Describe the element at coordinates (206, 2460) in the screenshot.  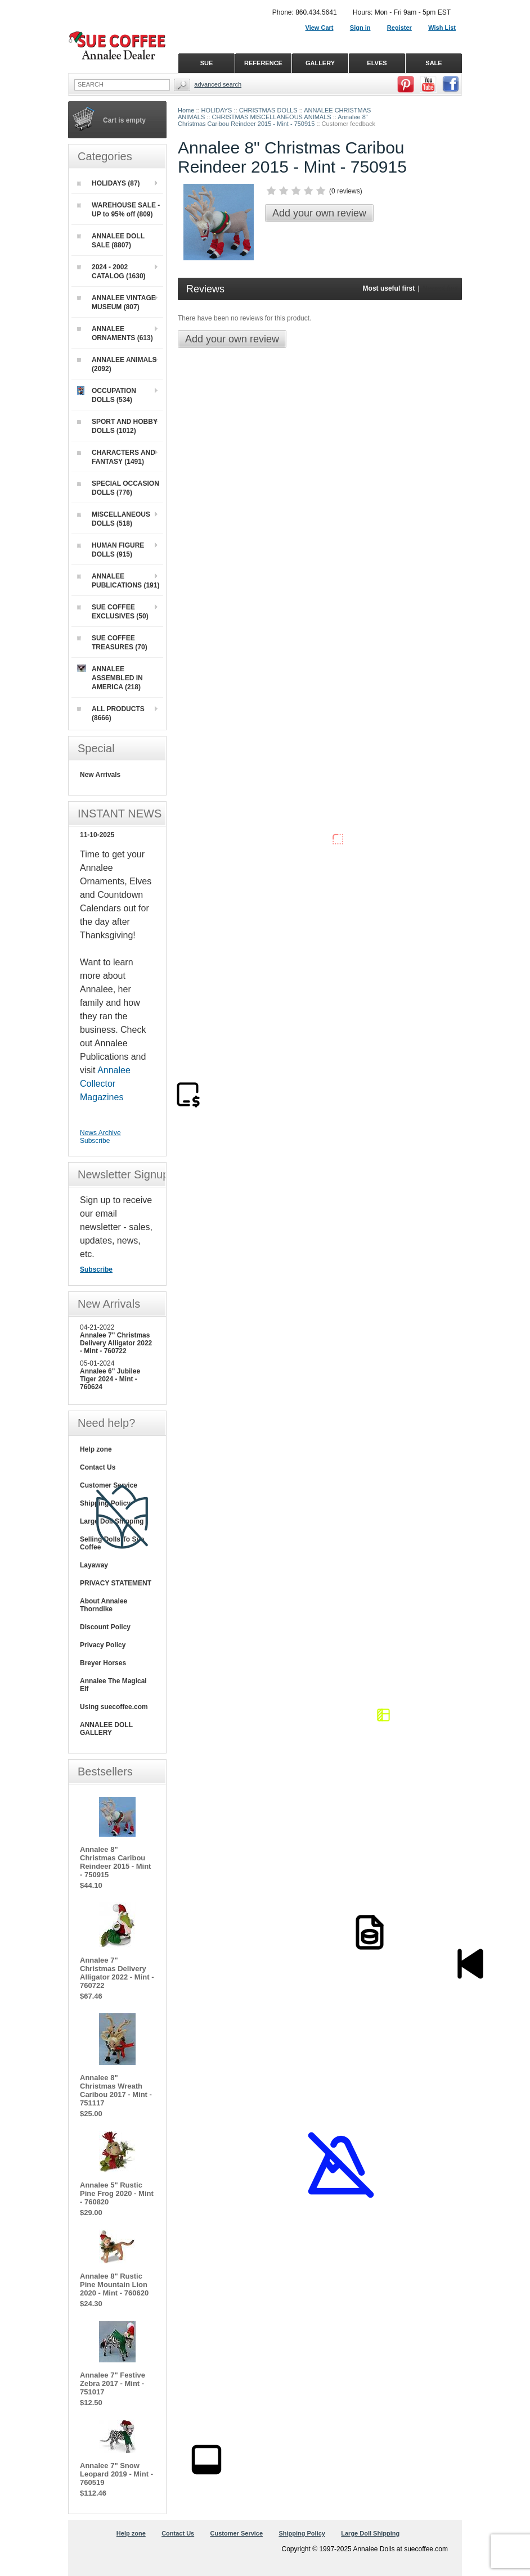
I see `toggle bottom navigation bar visibility` at that location.